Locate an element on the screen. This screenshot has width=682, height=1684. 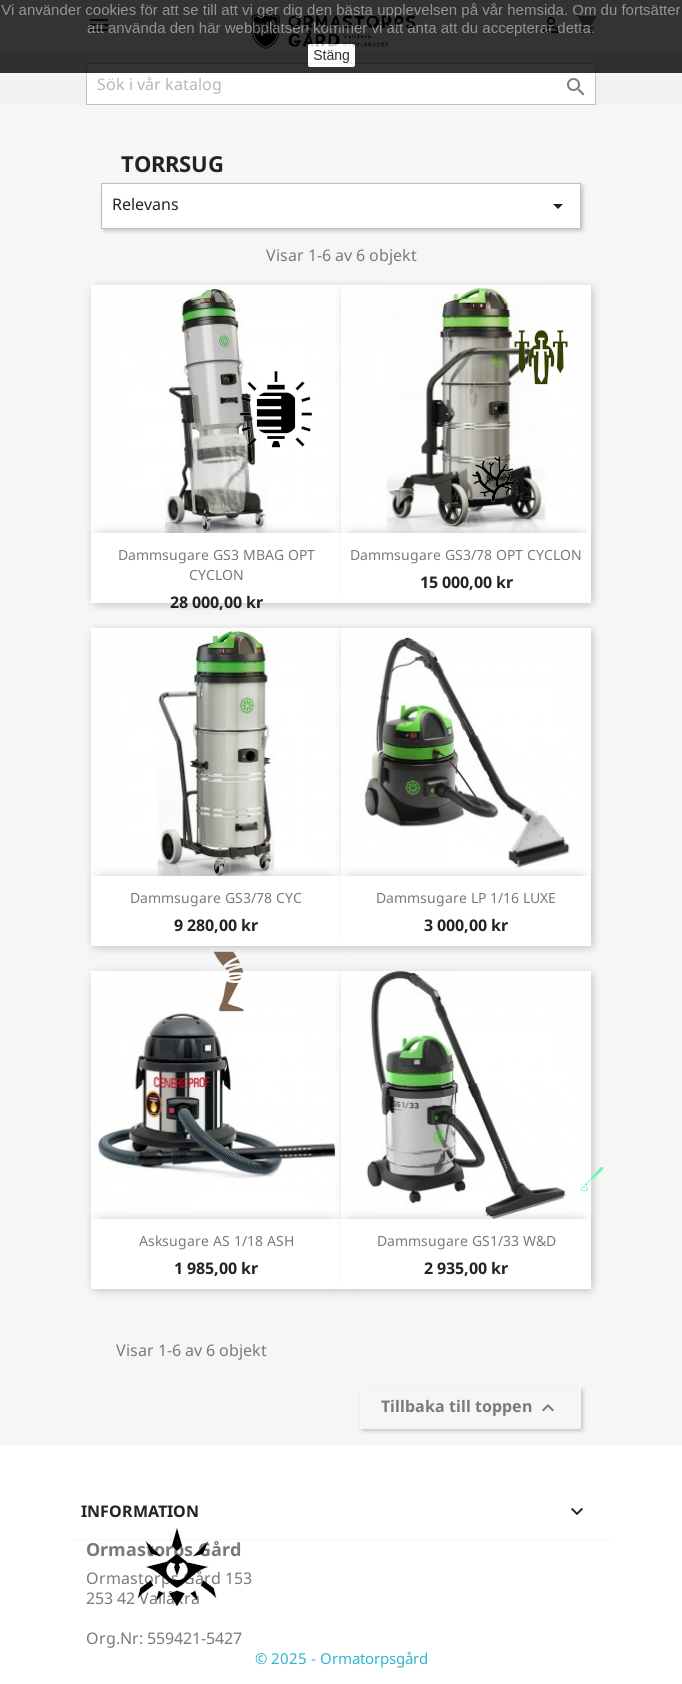
select warlock or sorcerer character class is located at coordinates (177, 1567).